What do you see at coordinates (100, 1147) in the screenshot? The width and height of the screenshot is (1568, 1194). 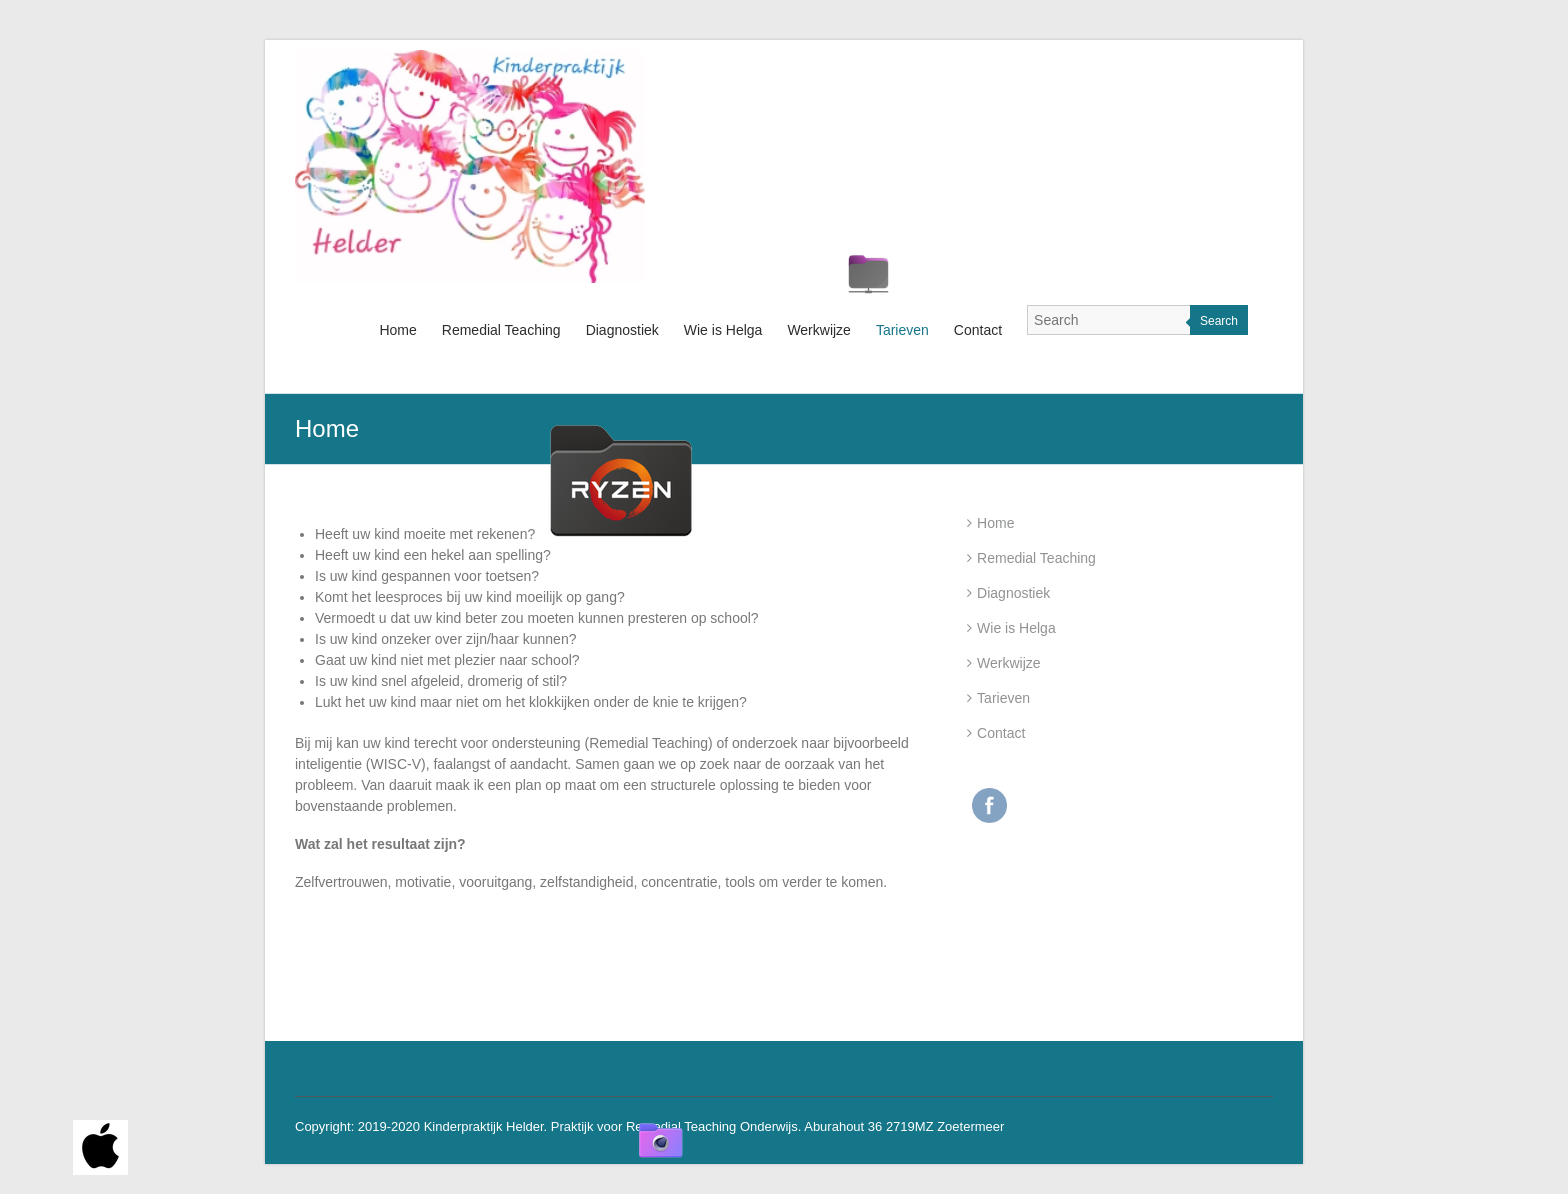 I see `apple system service or background process` at bounding box center [100, 1147].